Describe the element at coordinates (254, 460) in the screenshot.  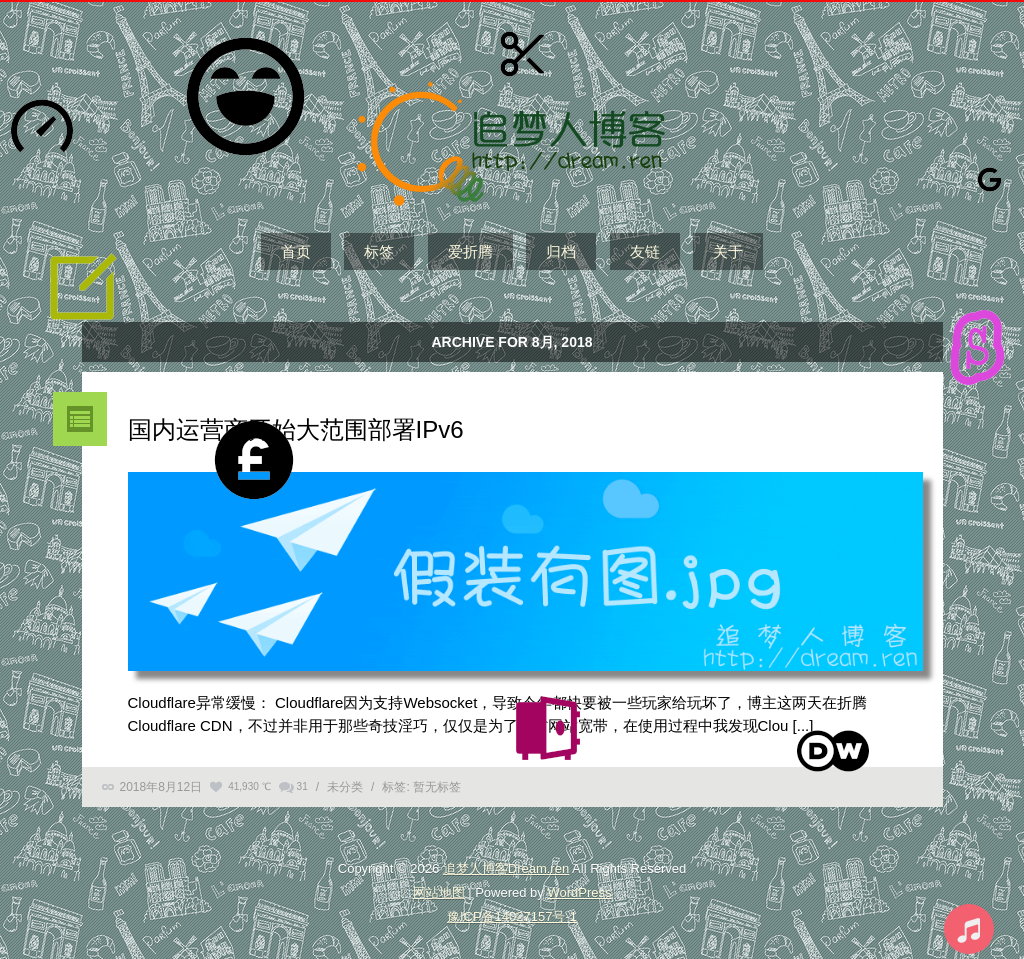
I see `view balance in british pounds` at that location.